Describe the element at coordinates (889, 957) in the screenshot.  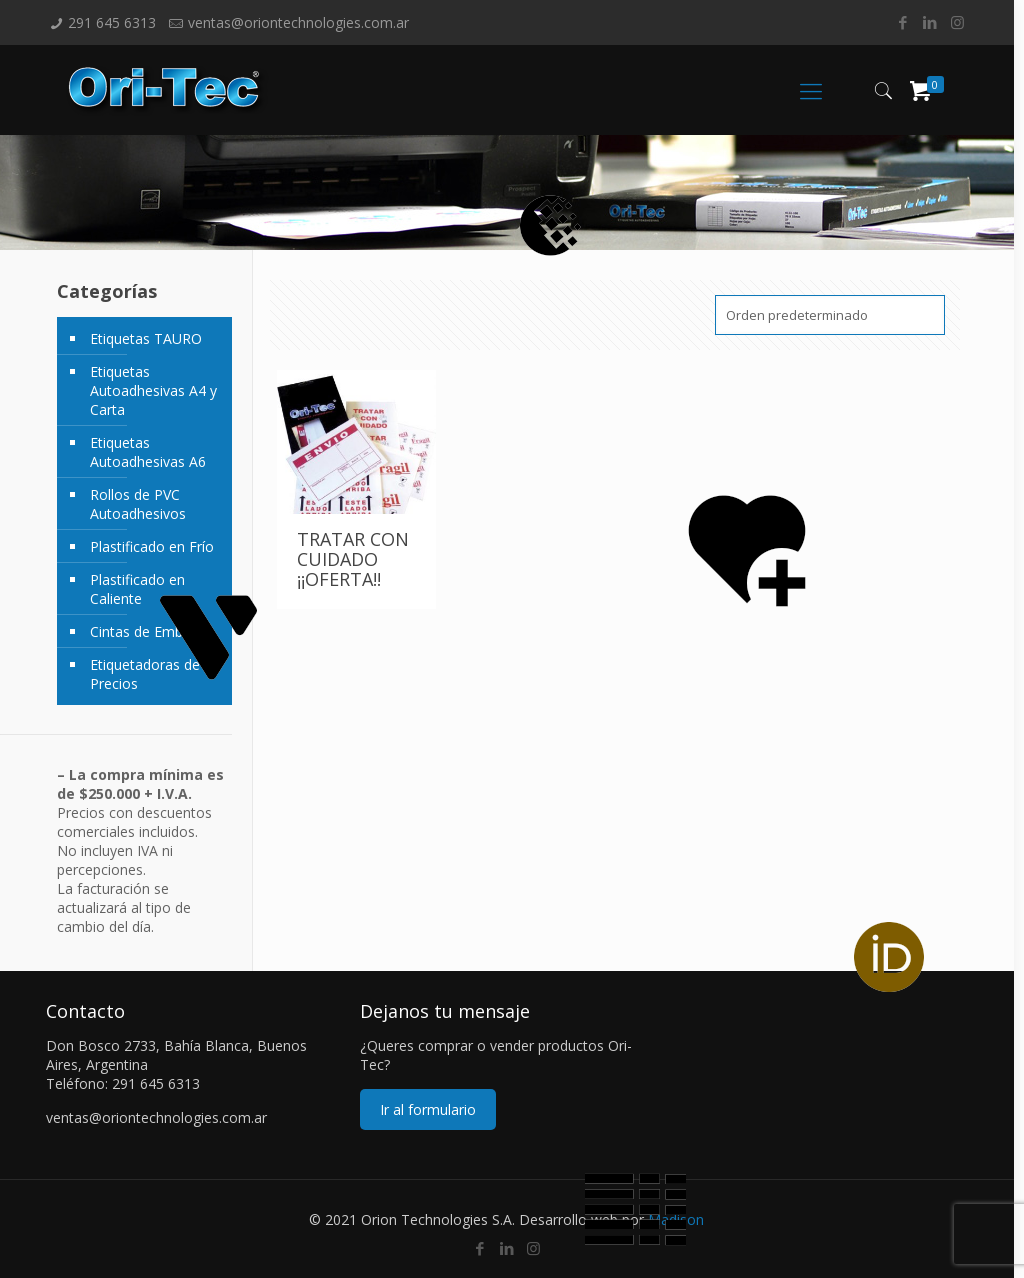
I see `link to your ORCID researcher profile` at that location.